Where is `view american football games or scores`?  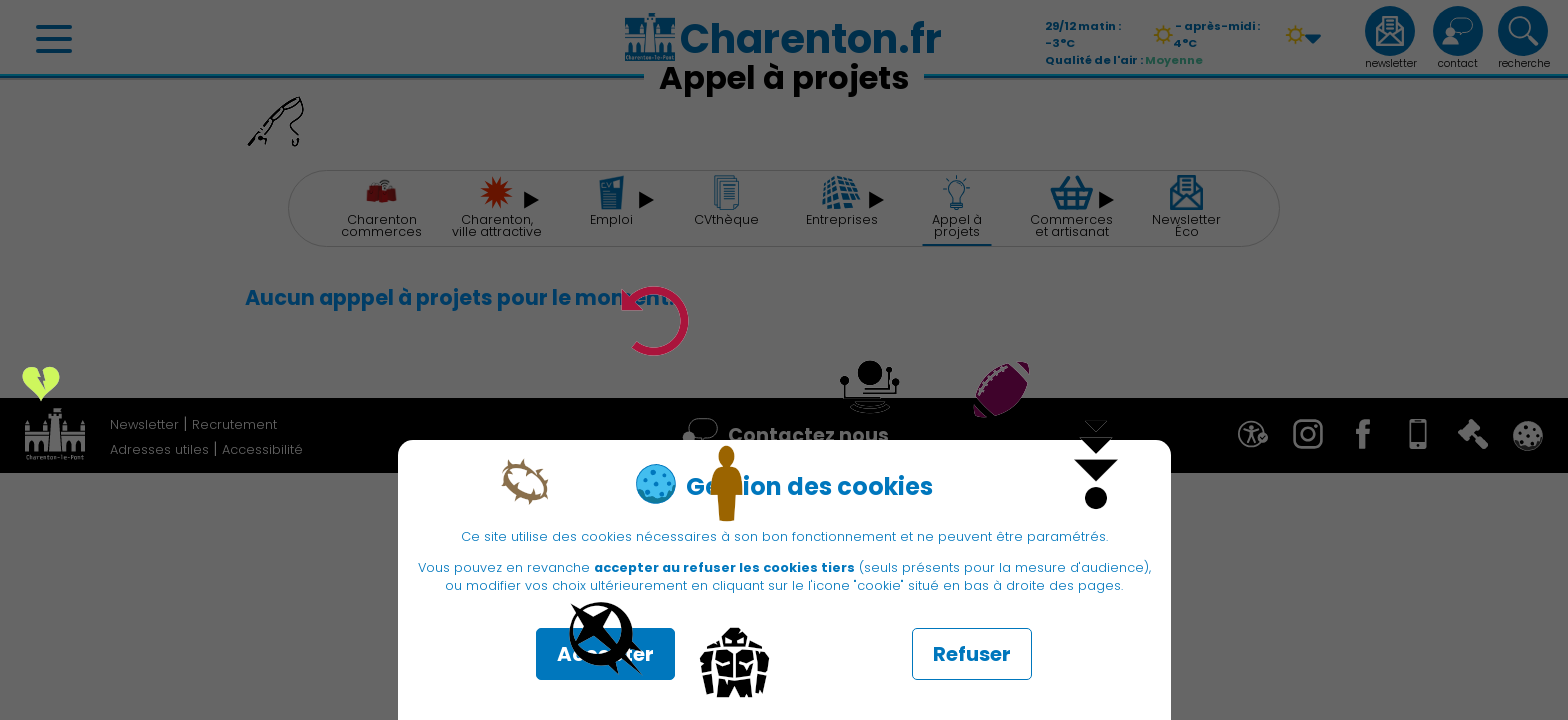 view american football games or scores is located at coordinates (1001, 389).